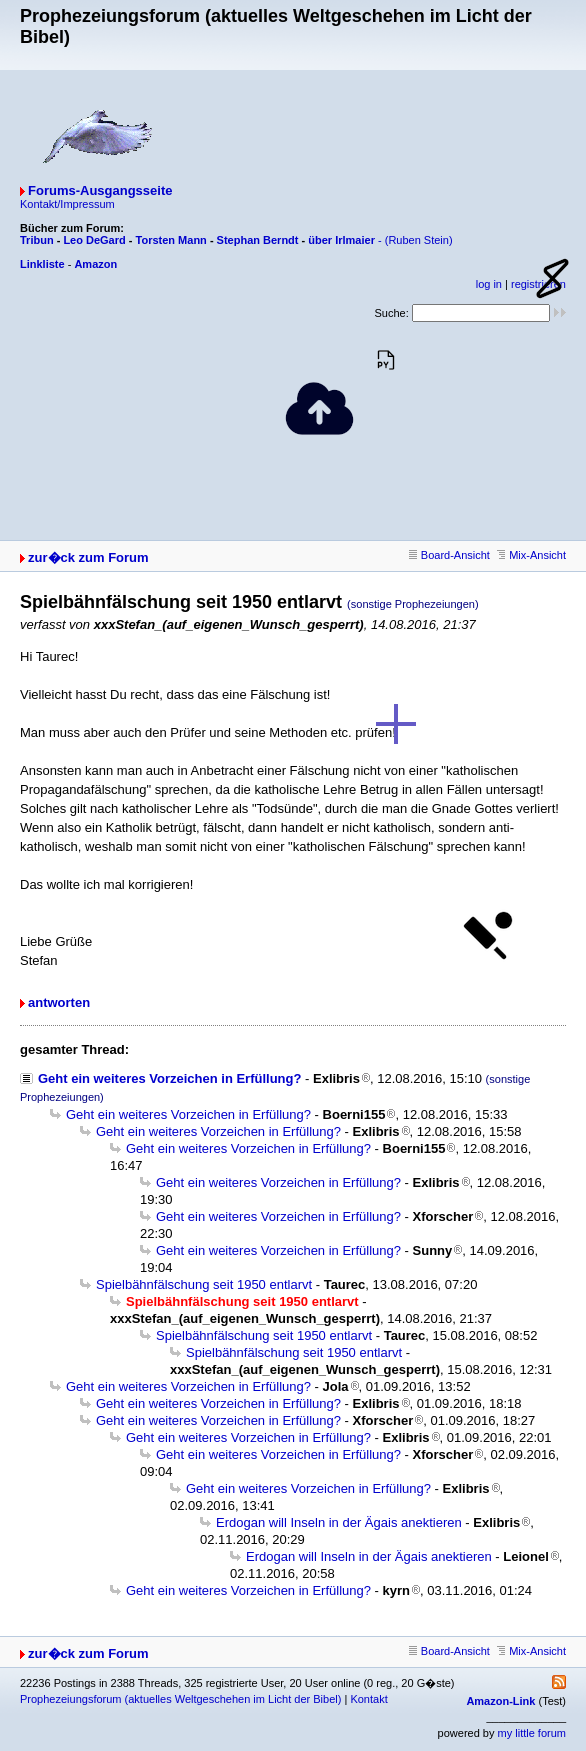 This screenshot has width=586, height=1751. I want to click on access cricket sports scores or news, so click(488, 936).